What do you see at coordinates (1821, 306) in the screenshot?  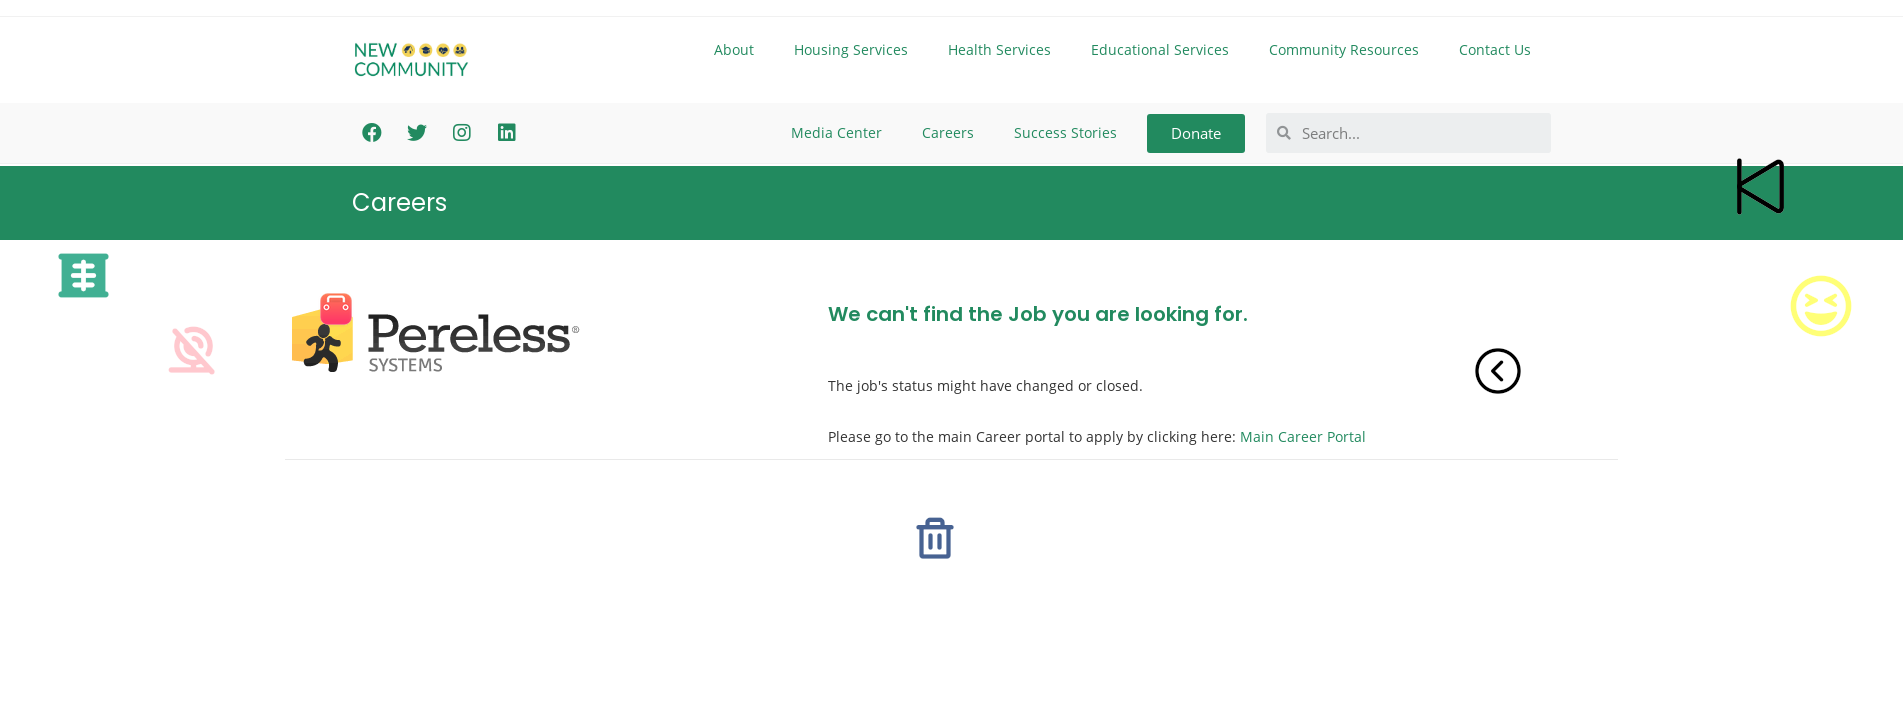 I see `react with a laughing emoji` at bounding box center [1821, 306].